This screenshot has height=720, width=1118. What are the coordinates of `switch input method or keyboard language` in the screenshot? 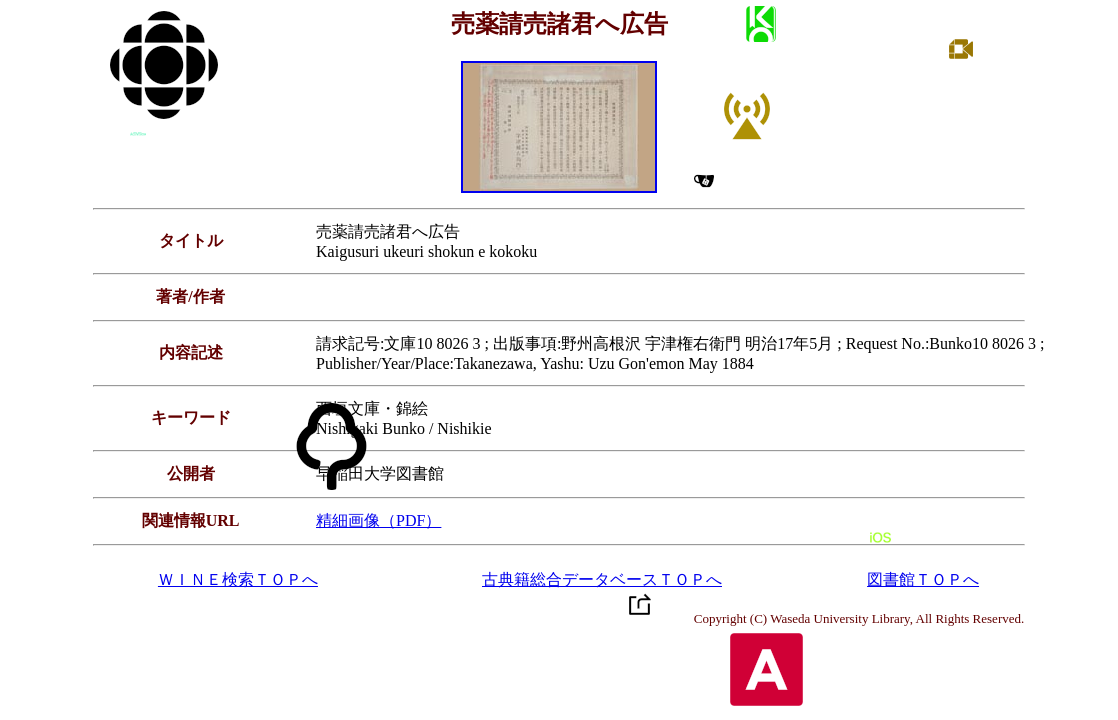 It's located at (766, 669).